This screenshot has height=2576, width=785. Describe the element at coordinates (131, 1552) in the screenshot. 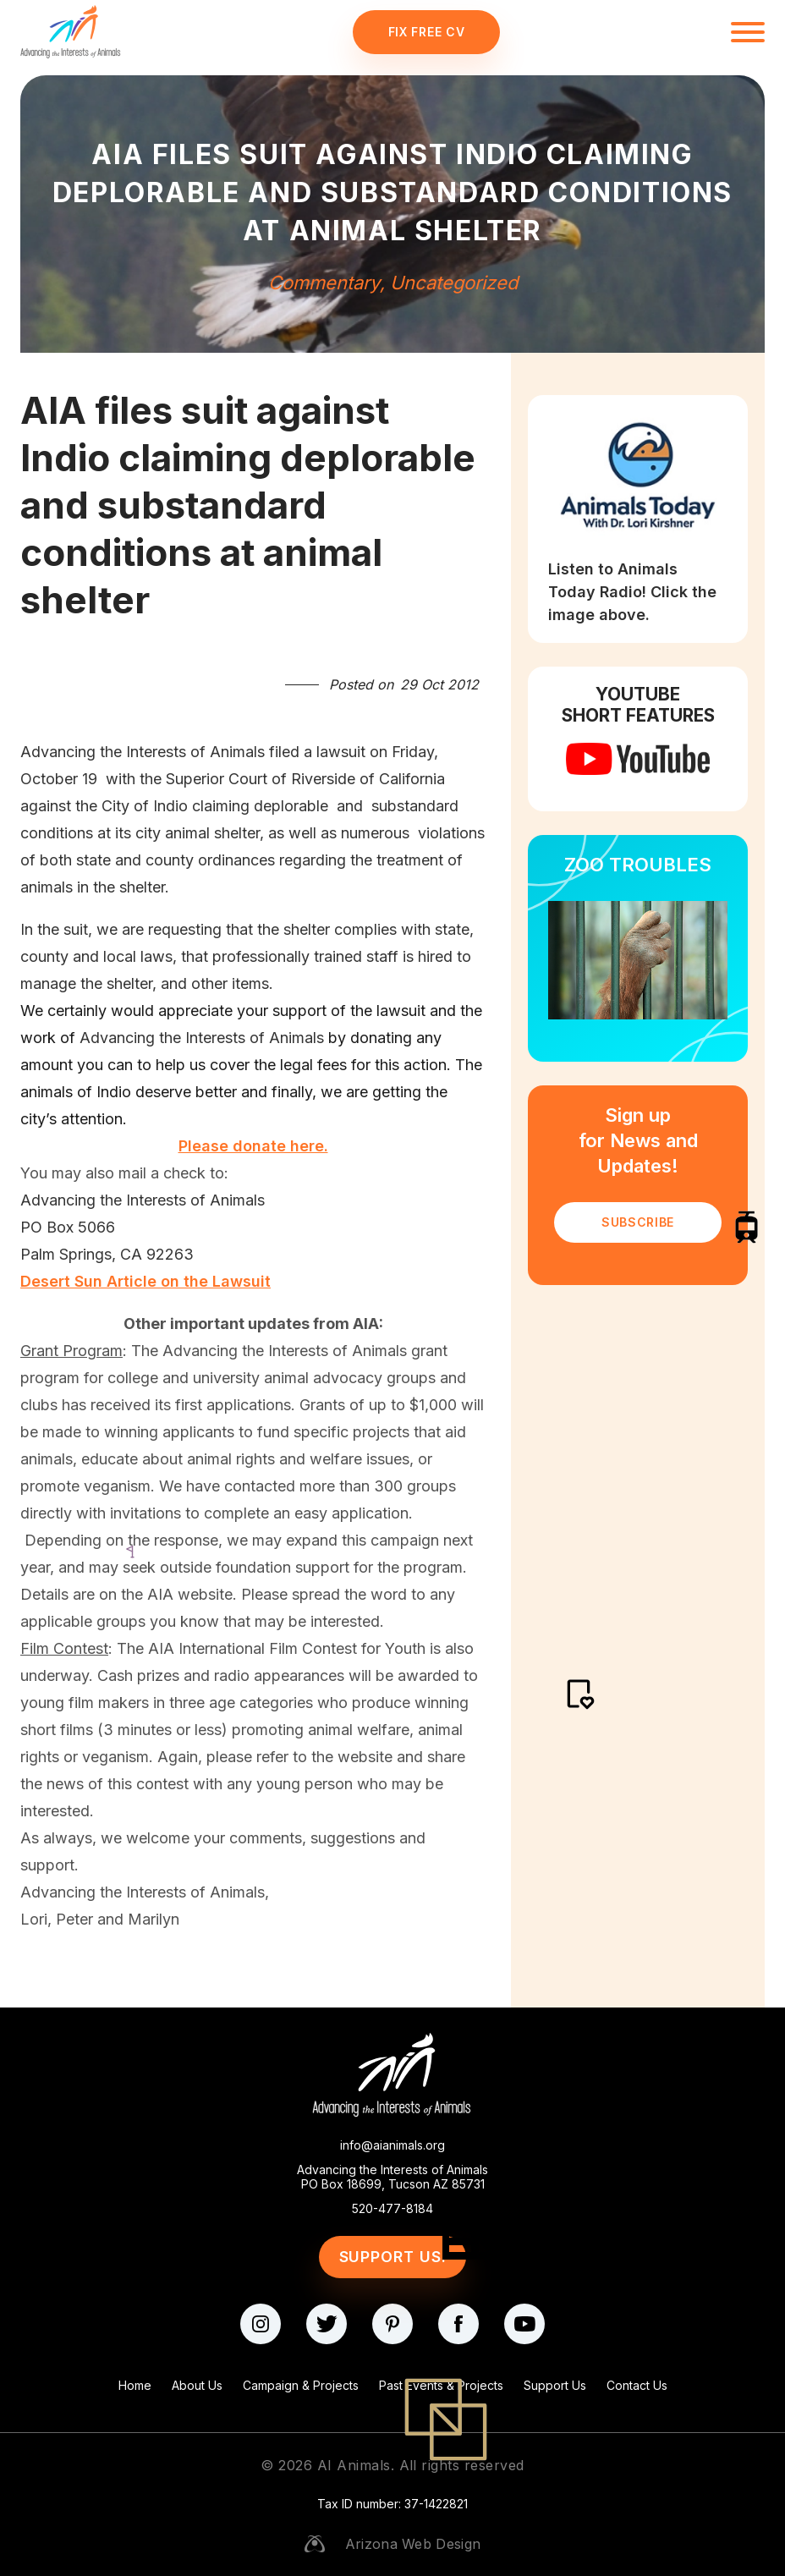

I see `mark or flag an important item` at that location.